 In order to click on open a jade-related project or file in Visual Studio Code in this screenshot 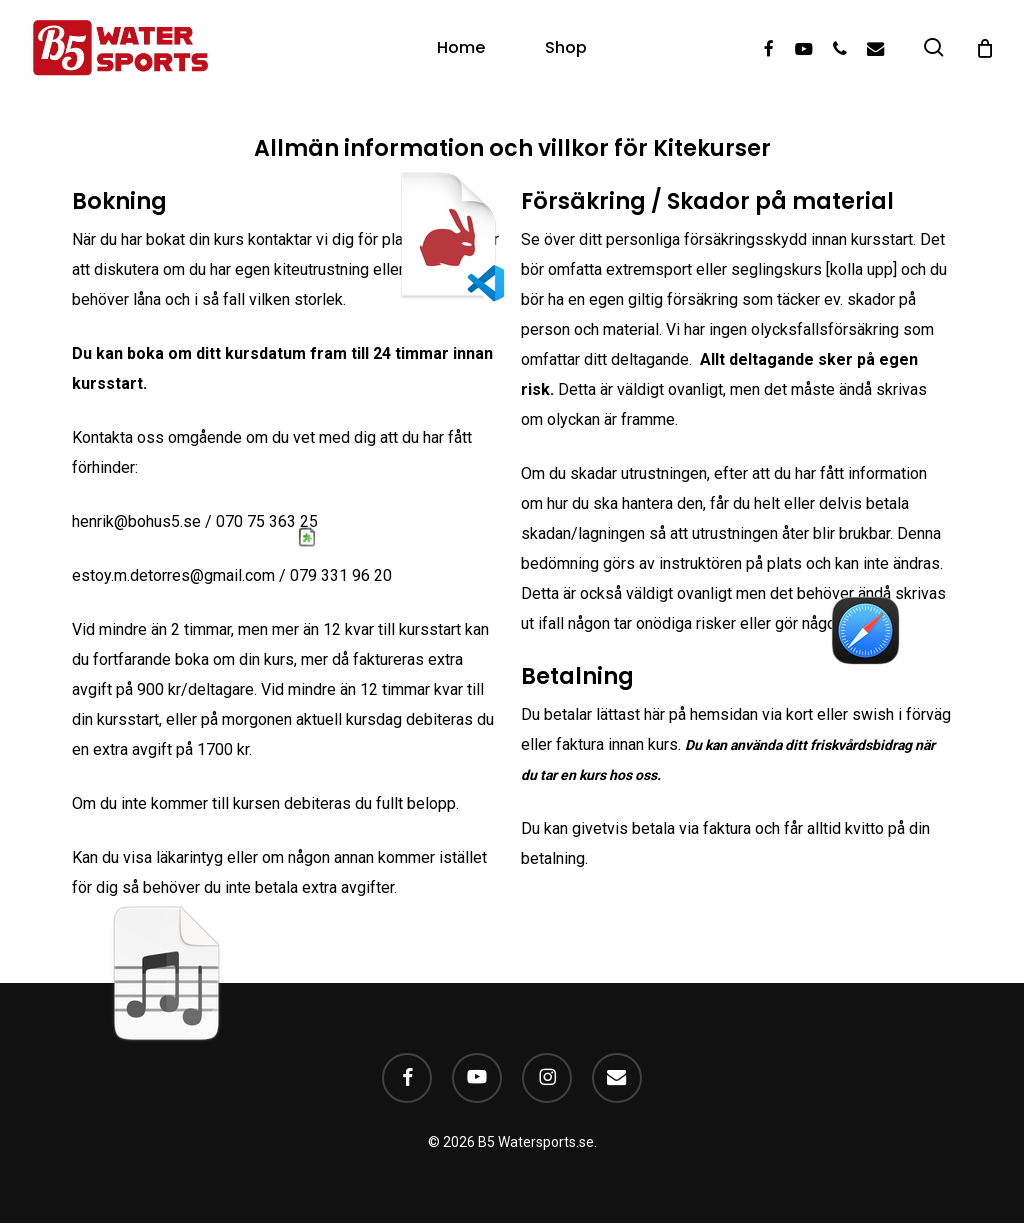, I will do `click(448, 237)`.